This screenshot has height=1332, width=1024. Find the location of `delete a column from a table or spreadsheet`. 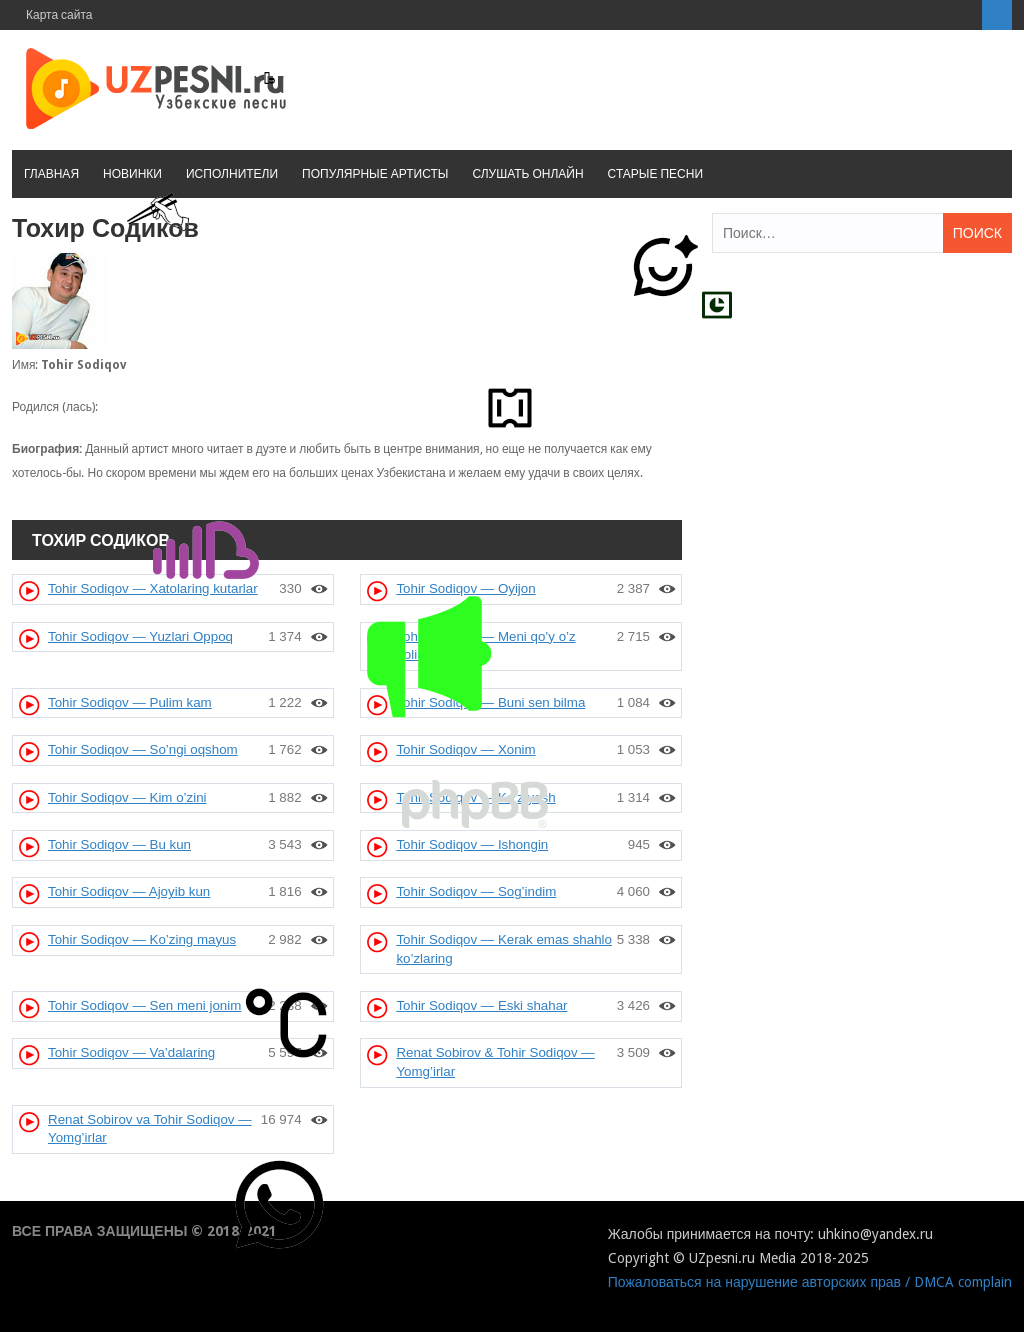

delete a column from a table or spreadsheet is located at coordinates (269, 78).